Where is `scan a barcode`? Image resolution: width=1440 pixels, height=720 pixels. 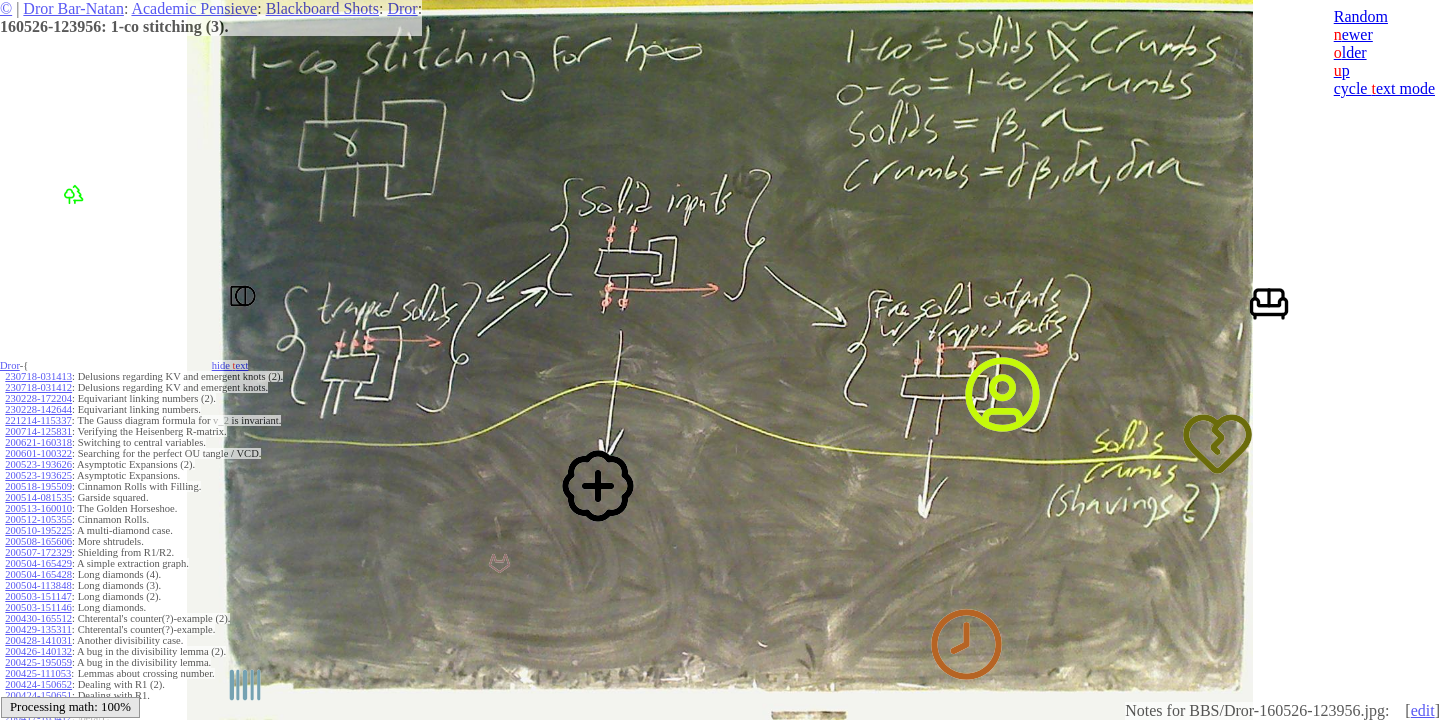
scan a barcode is located at coordinates (245, 685).